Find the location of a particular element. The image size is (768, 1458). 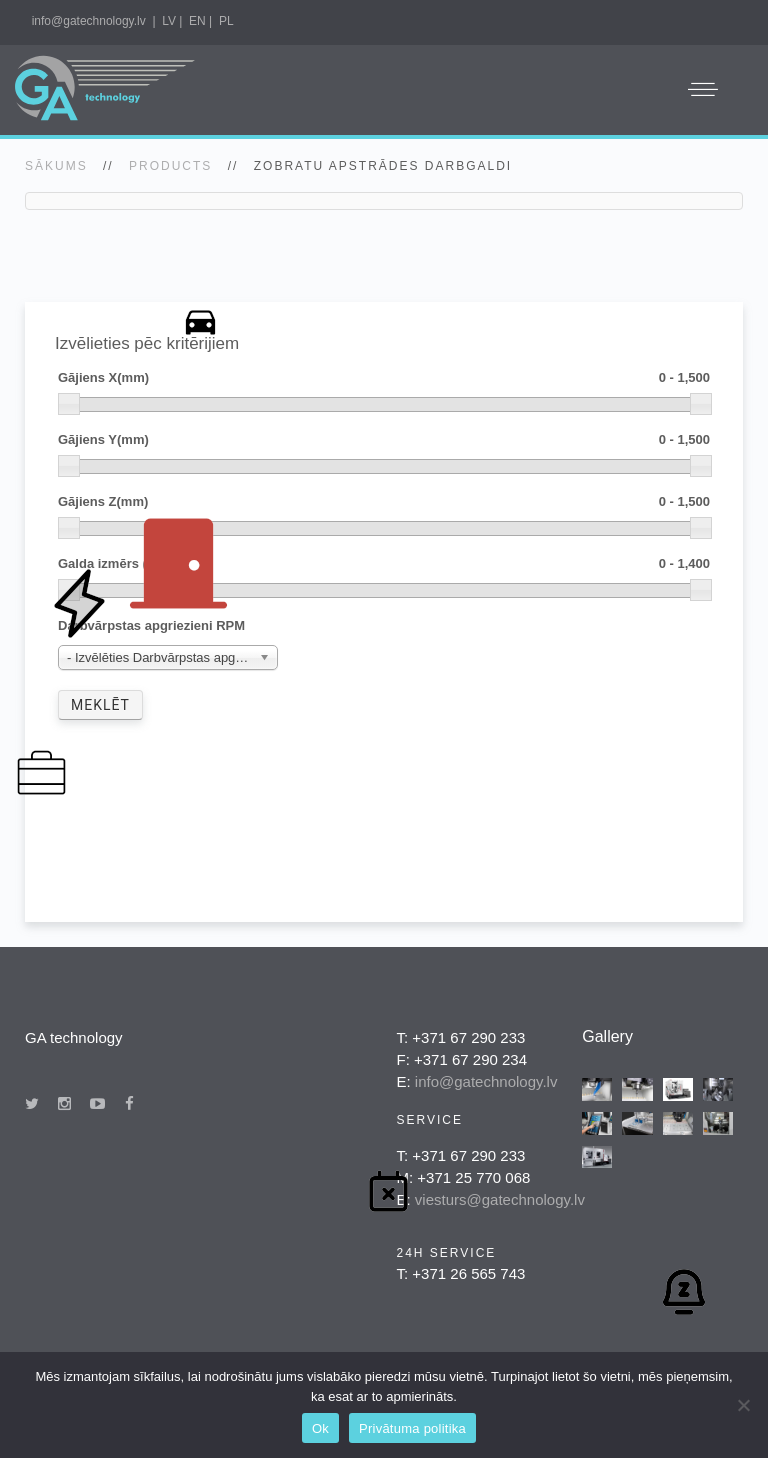

snooze notifications is located at coordinates (684, 1292).